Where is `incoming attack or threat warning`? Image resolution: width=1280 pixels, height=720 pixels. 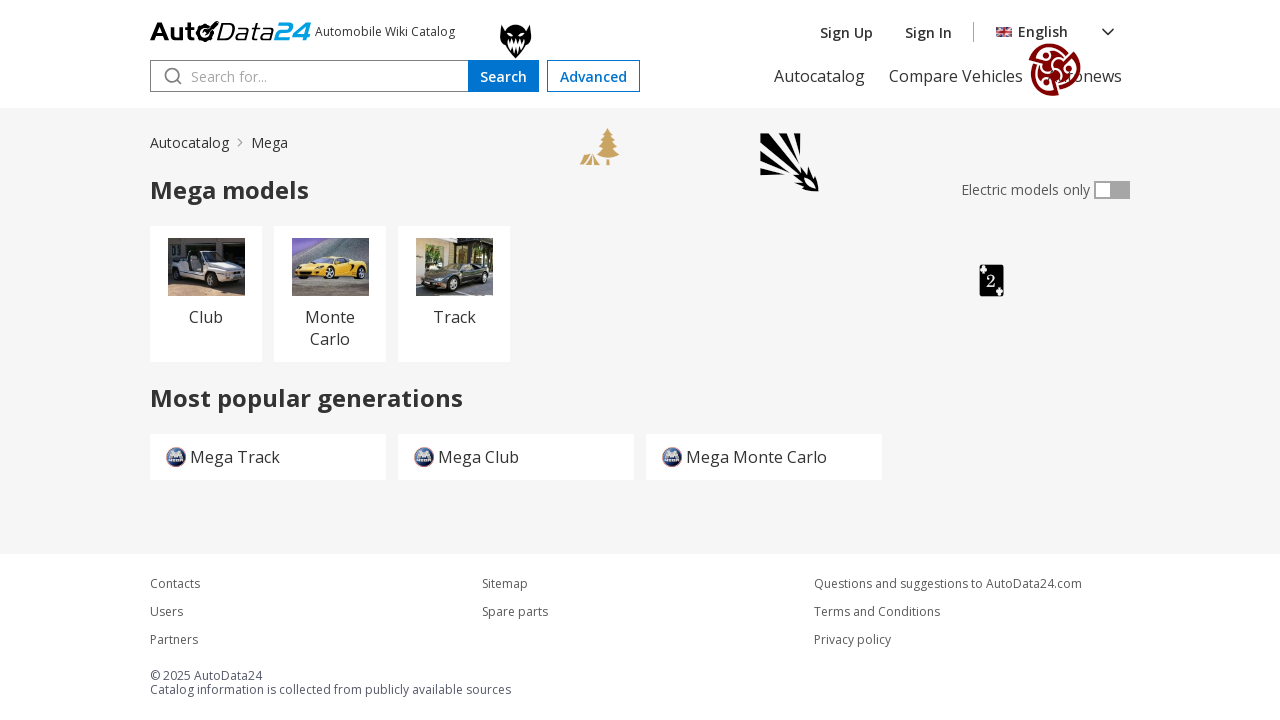
incoming attack or threat warning is located at coordinates (789, 162).